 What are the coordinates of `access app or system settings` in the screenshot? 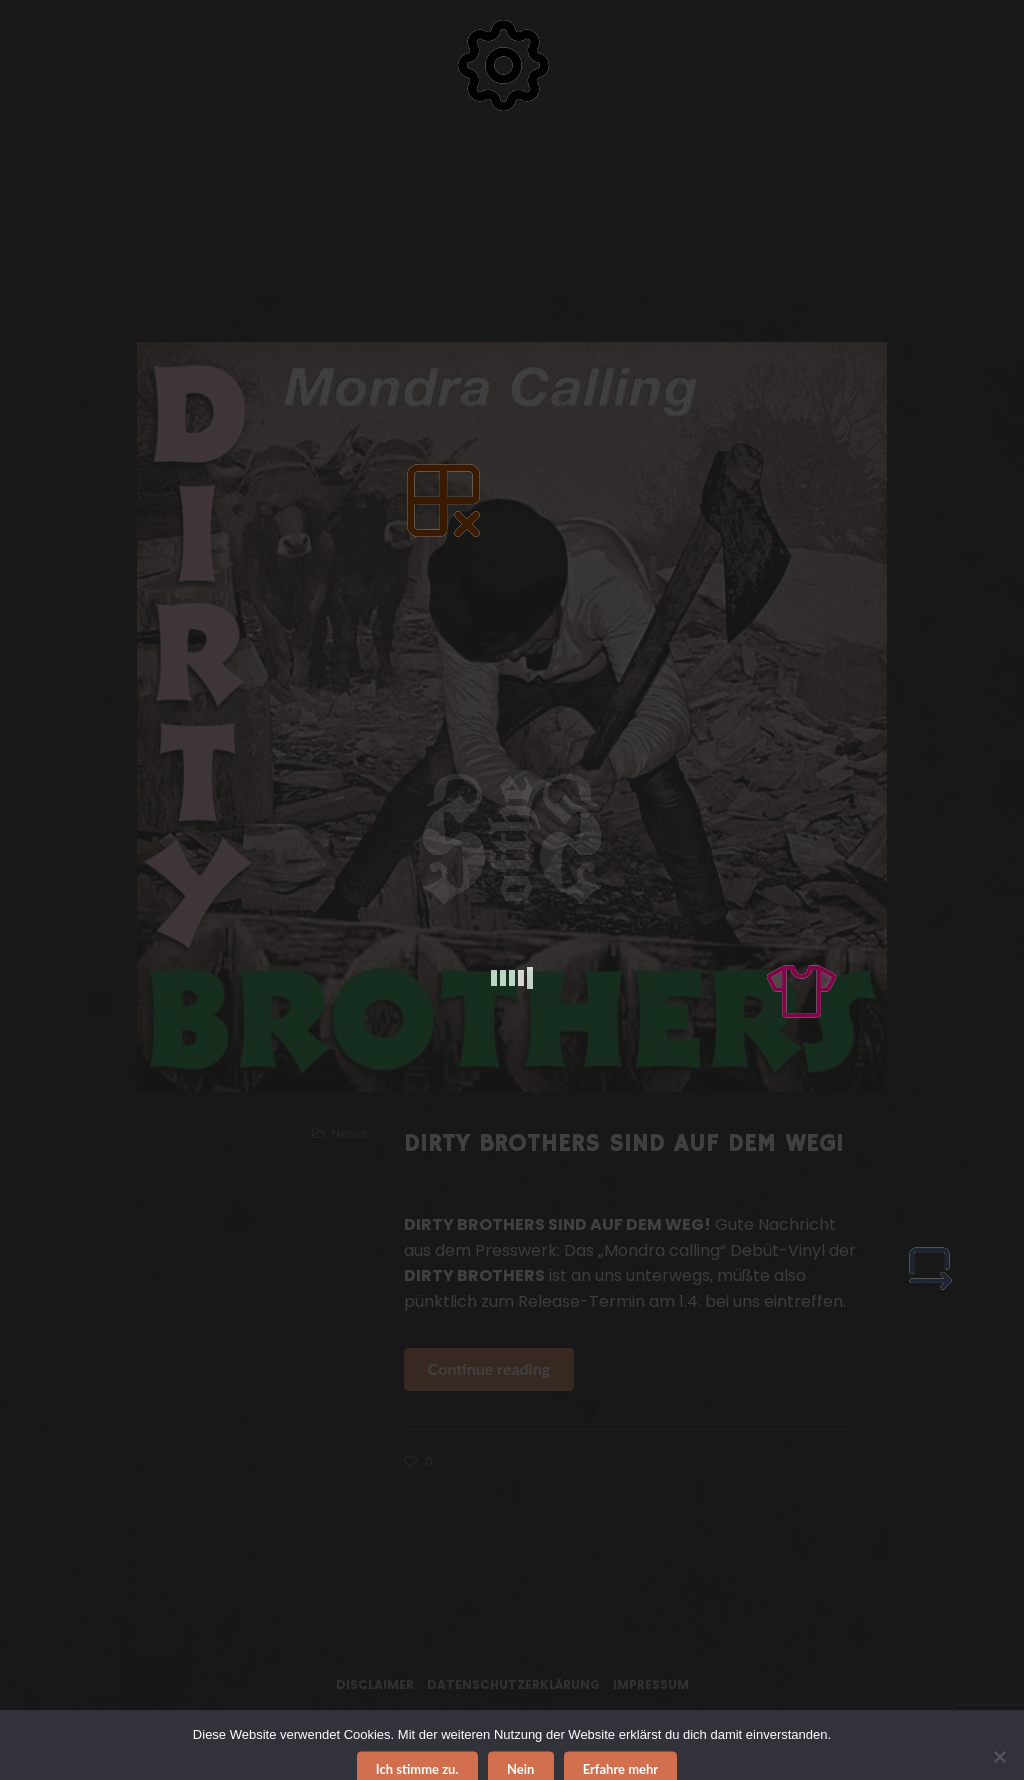 It's located at (503, 65).